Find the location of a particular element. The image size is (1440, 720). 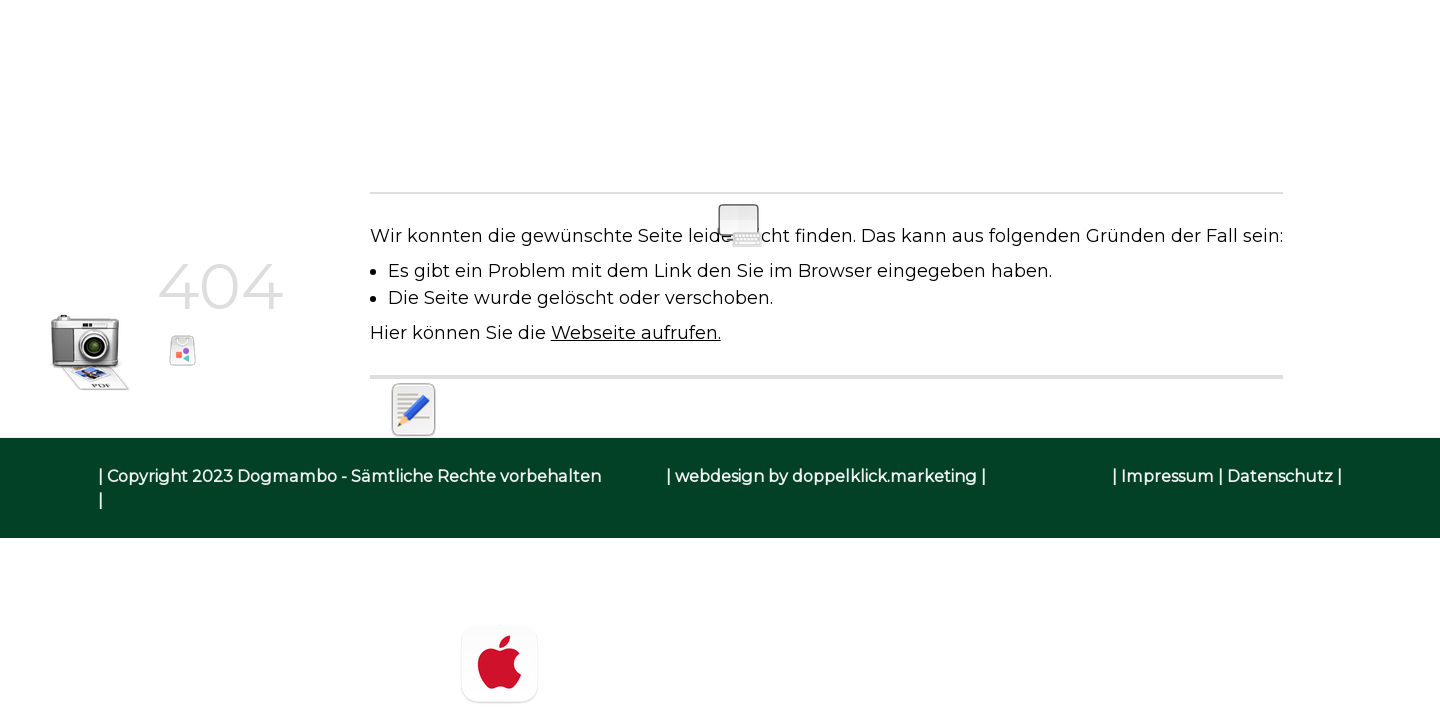

open the software center to browse and install apps is located at coordinates (182, 350).